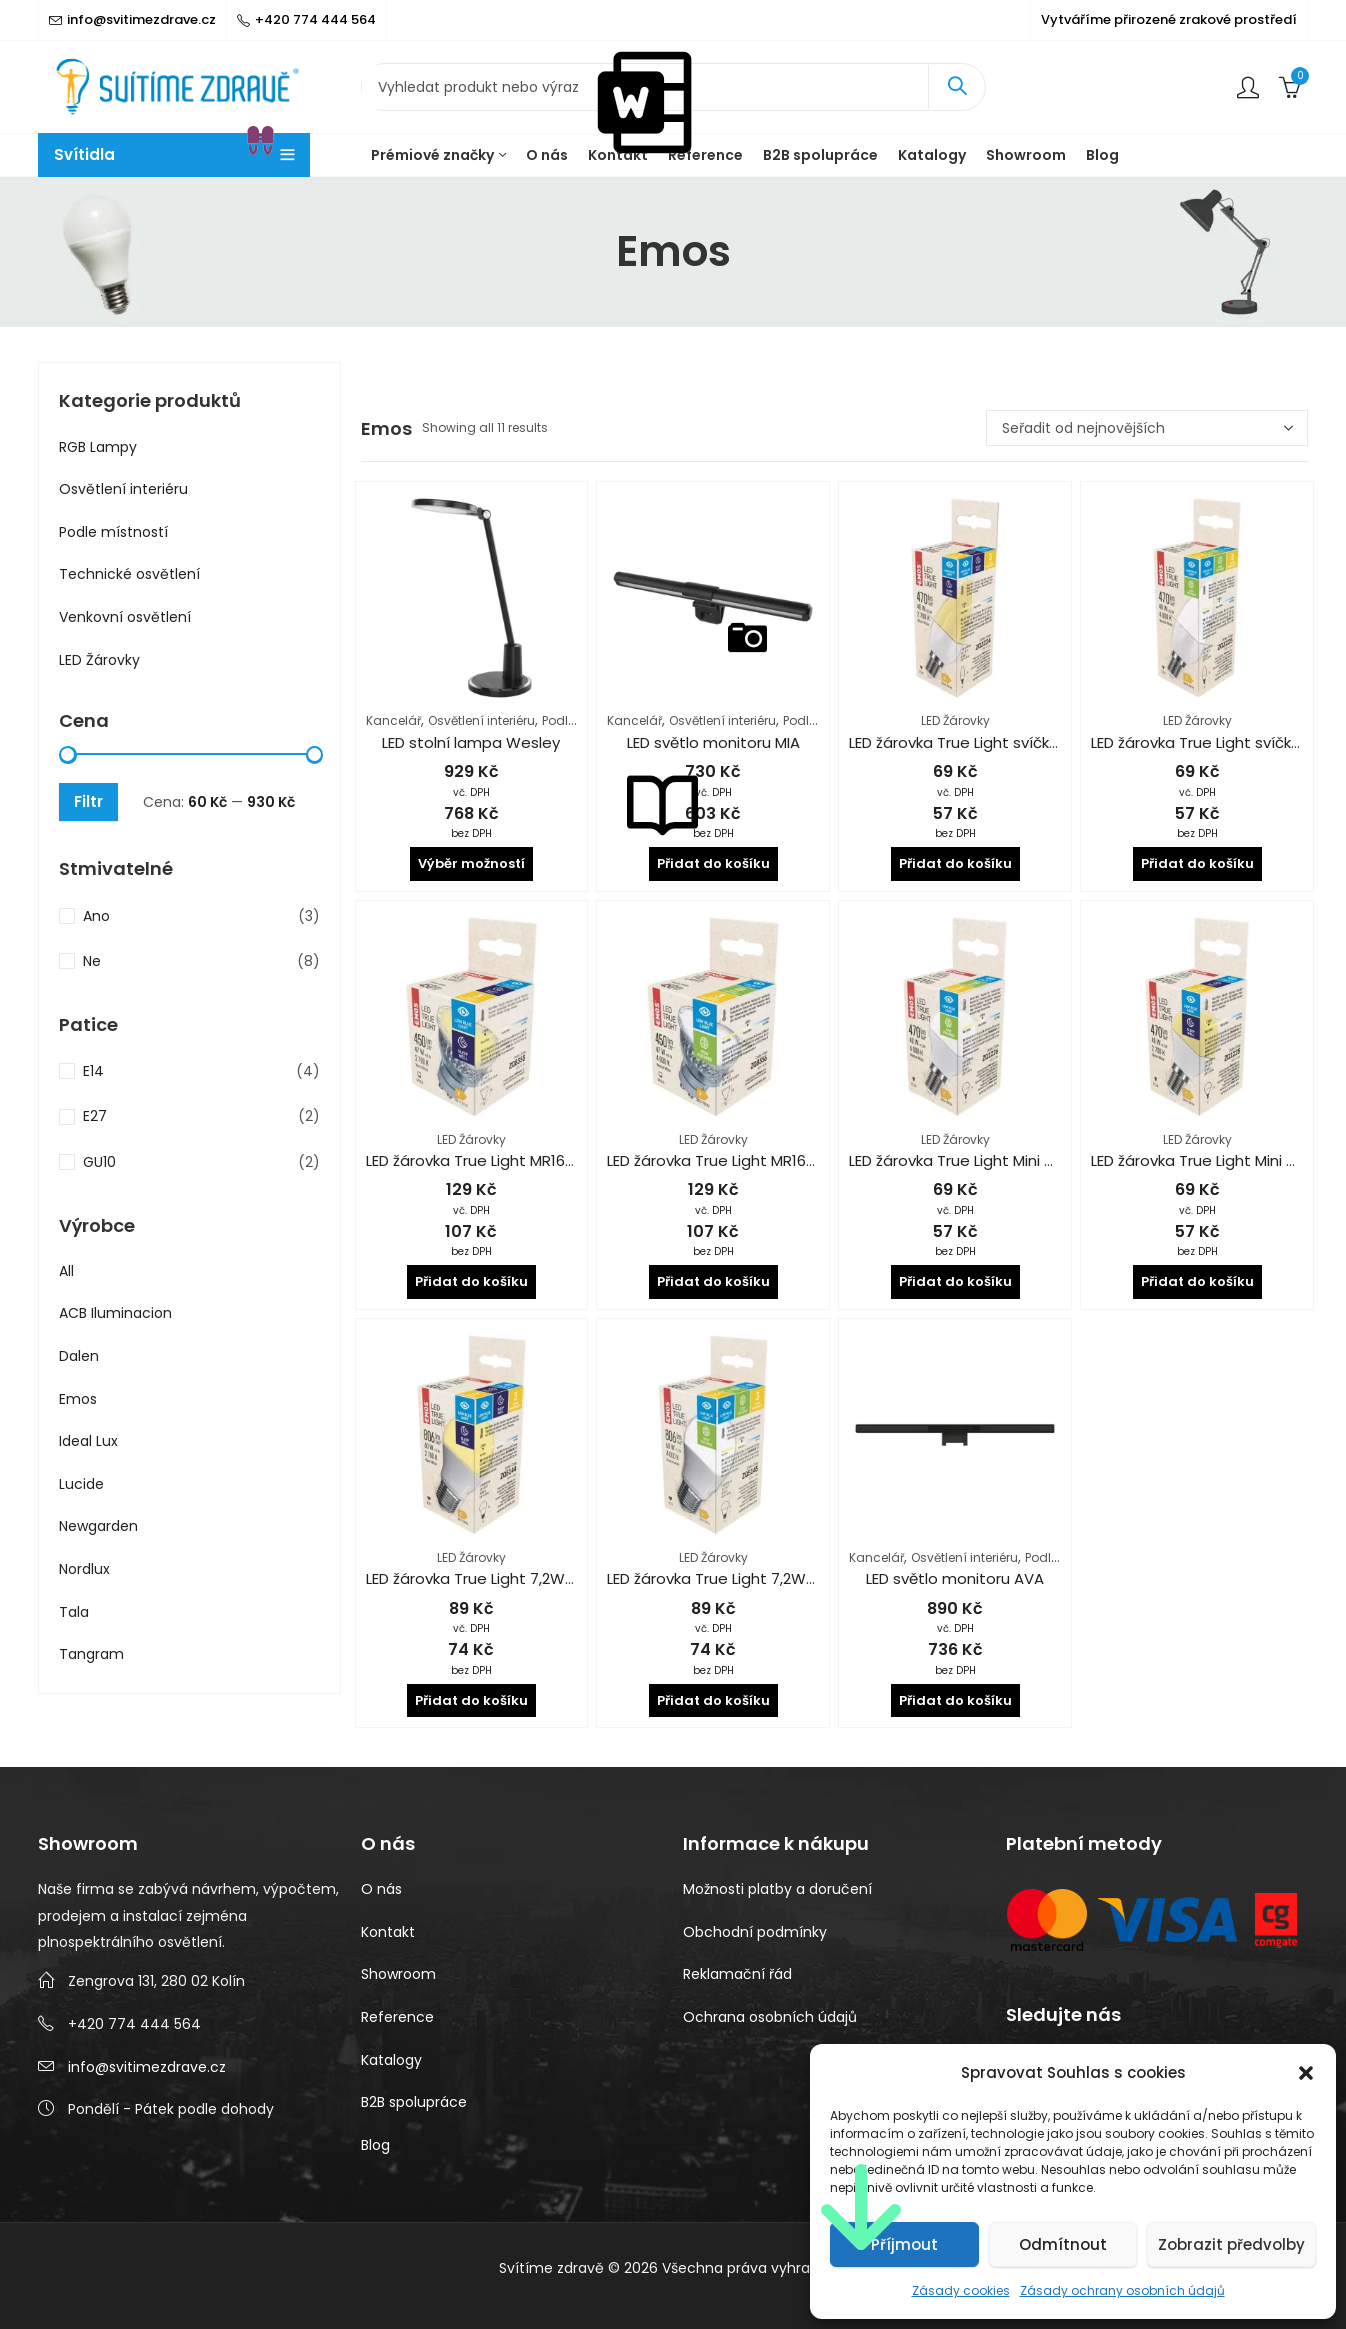 This screenshot has height=2329, width=1346. Describe the element at coordinates (859, 2204) in the screenshot. I see `scroll down or view more content` at that location.